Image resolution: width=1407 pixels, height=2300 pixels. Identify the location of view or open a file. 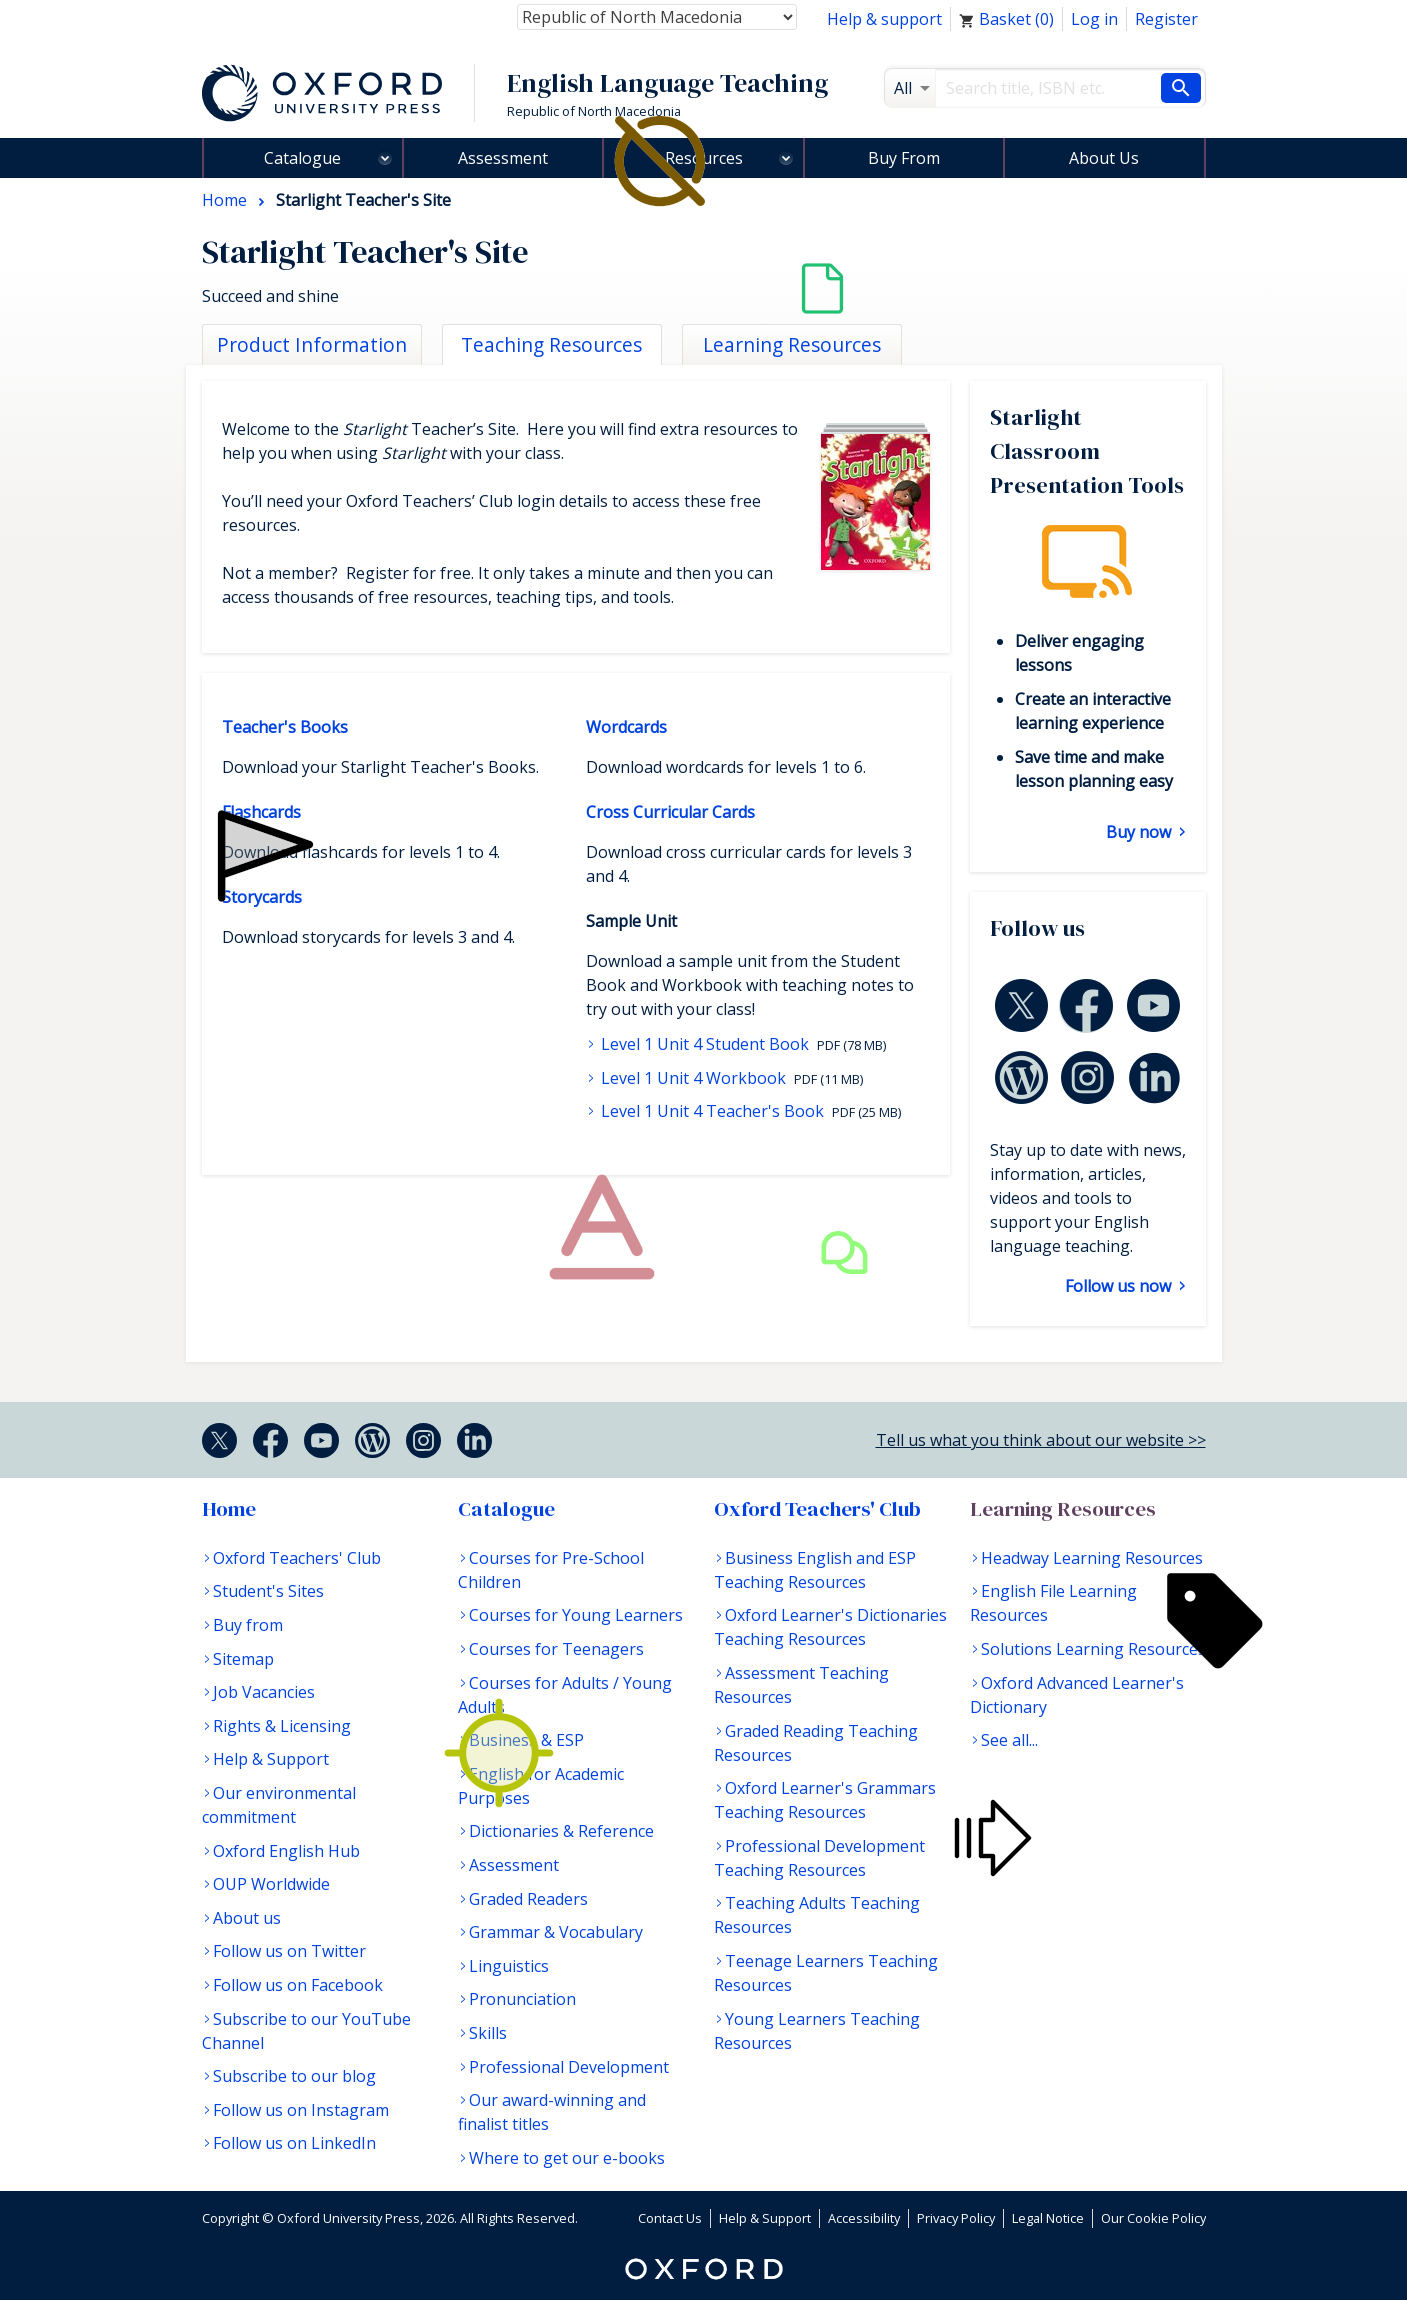
(822, 288).